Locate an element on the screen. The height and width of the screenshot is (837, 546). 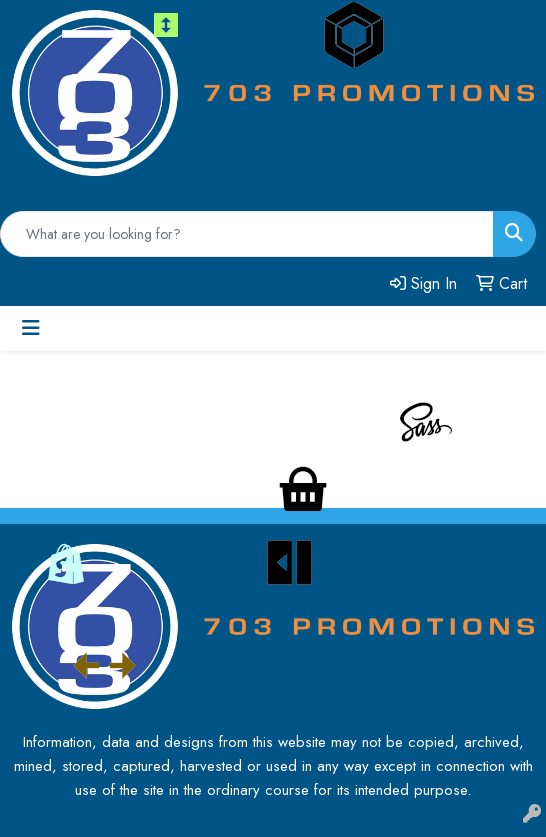
open shopify store management is located at coordinates (66, 564).